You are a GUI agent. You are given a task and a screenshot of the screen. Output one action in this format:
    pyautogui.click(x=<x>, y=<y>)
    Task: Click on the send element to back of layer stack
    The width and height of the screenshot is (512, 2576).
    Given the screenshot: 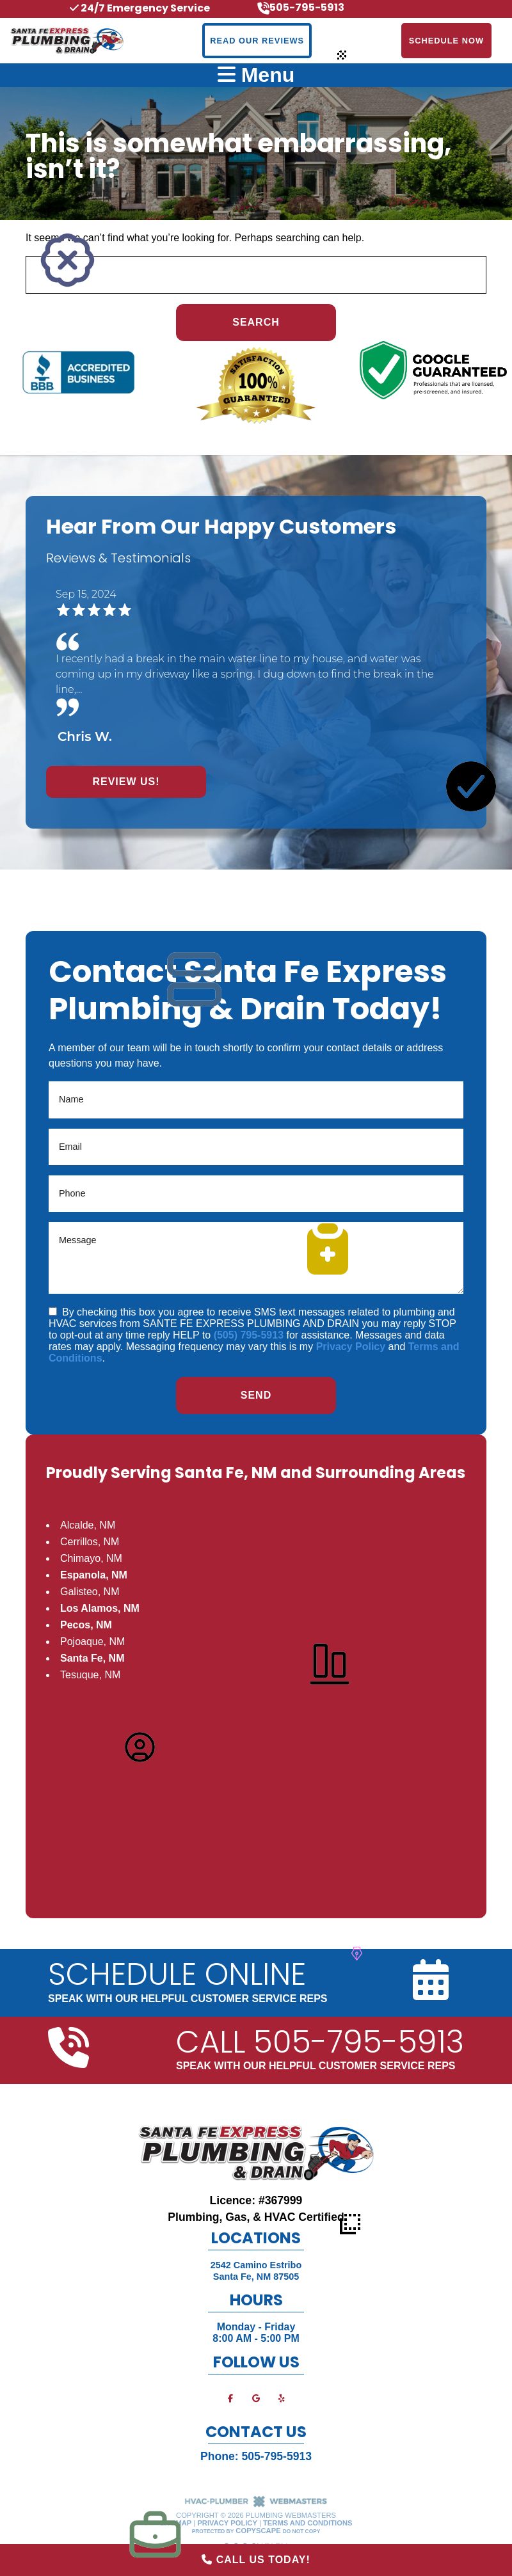 What is the action you would take?
    pyautogui.click(x=350, y=2224)
    